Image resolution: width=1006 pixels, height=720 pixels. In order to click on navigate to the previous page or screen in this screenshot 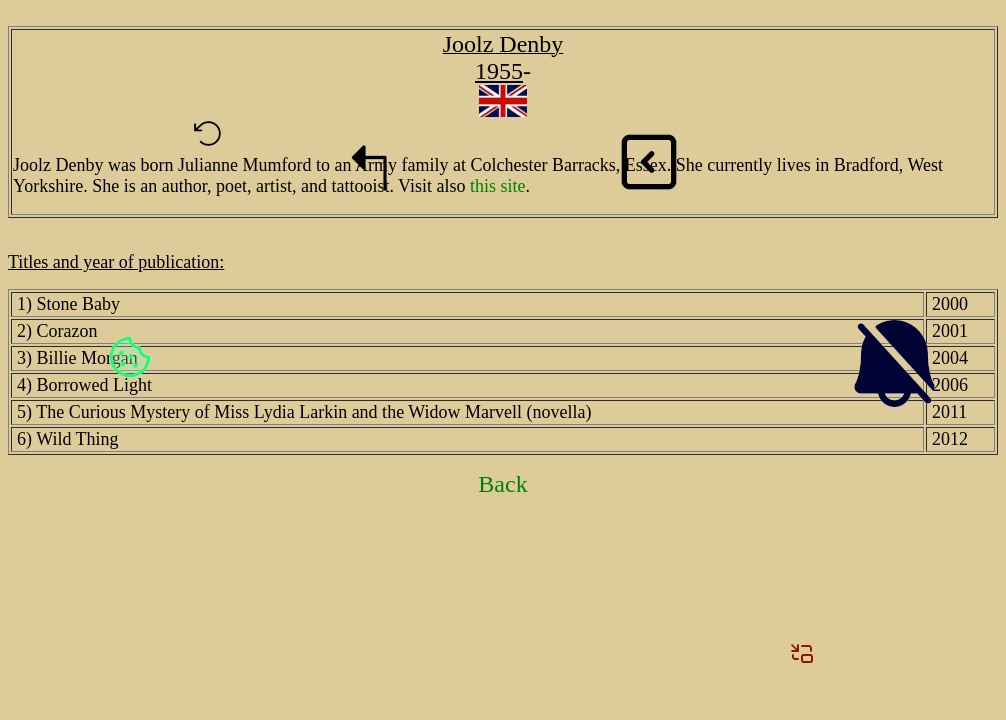, I will do `click(649, 162)`.